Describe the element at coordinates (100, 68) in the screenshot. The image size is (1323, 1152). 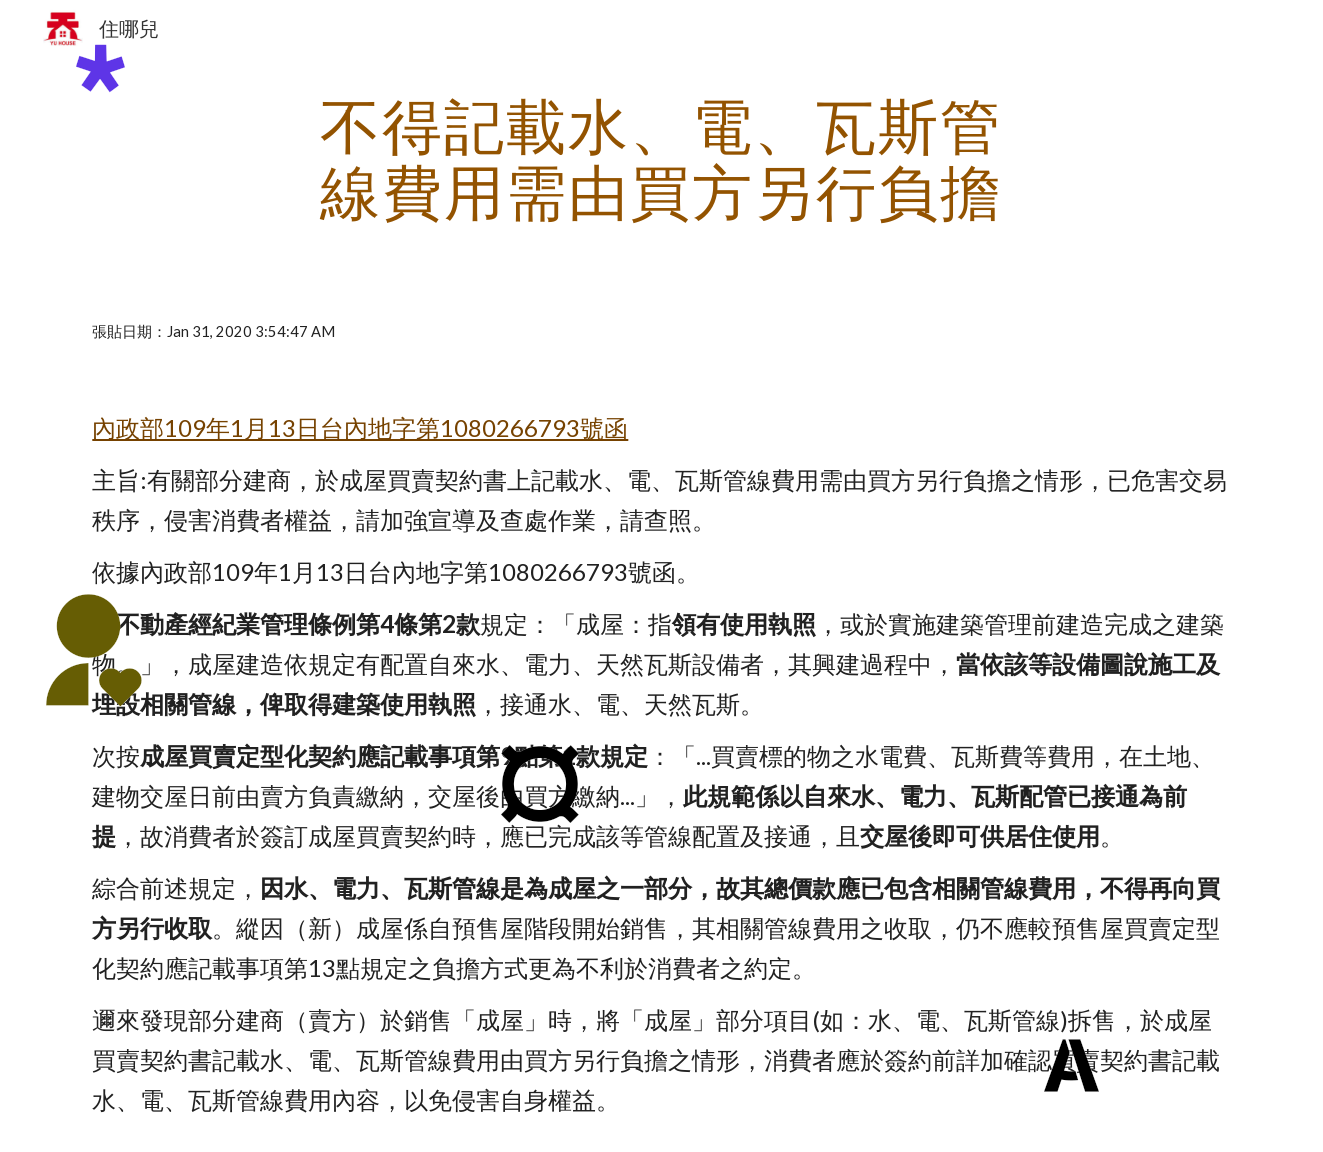
I see `diaspora social network logo` at that location.